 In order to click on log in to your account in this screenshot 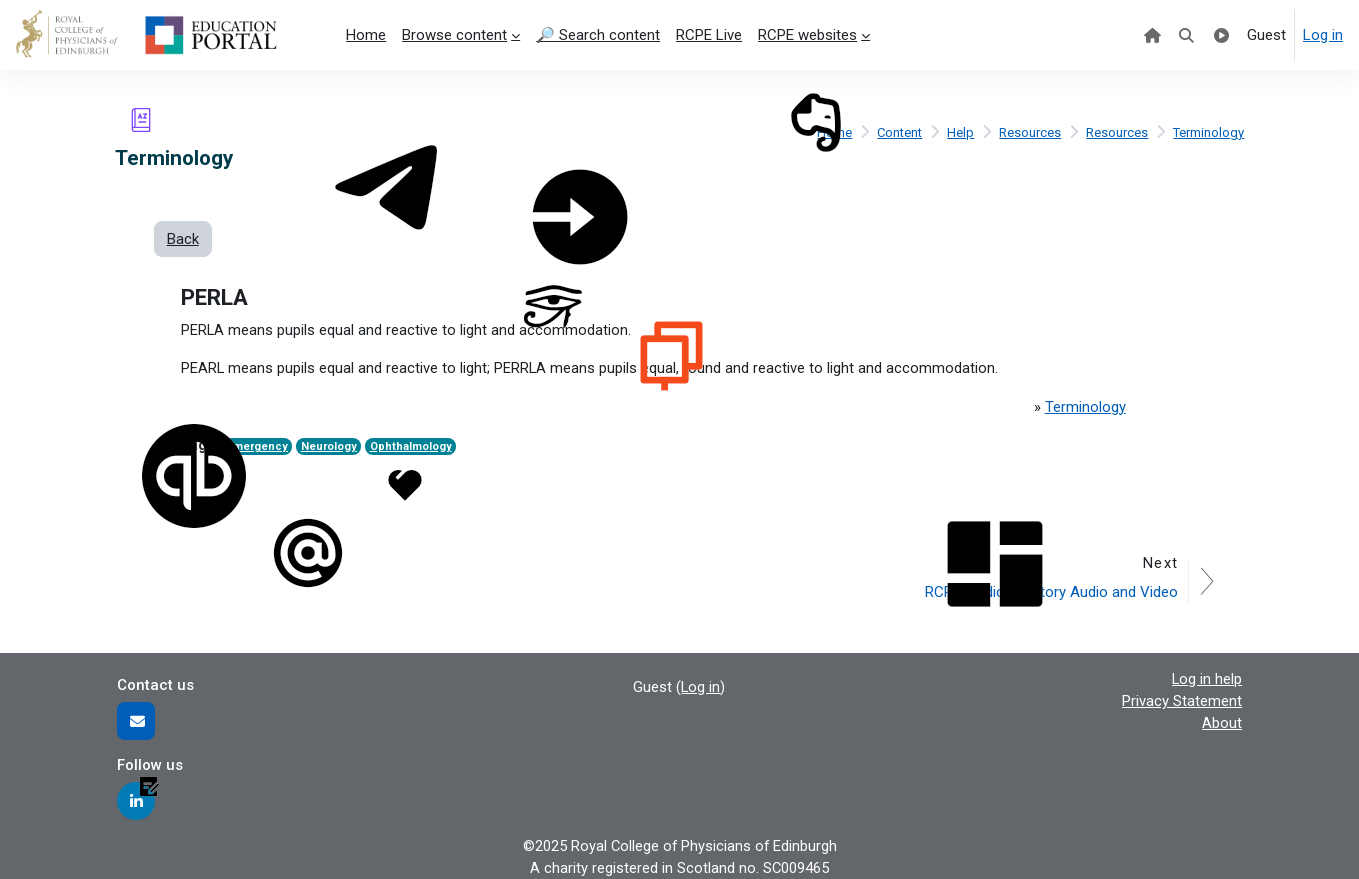, I will do `click(580, 217)`.